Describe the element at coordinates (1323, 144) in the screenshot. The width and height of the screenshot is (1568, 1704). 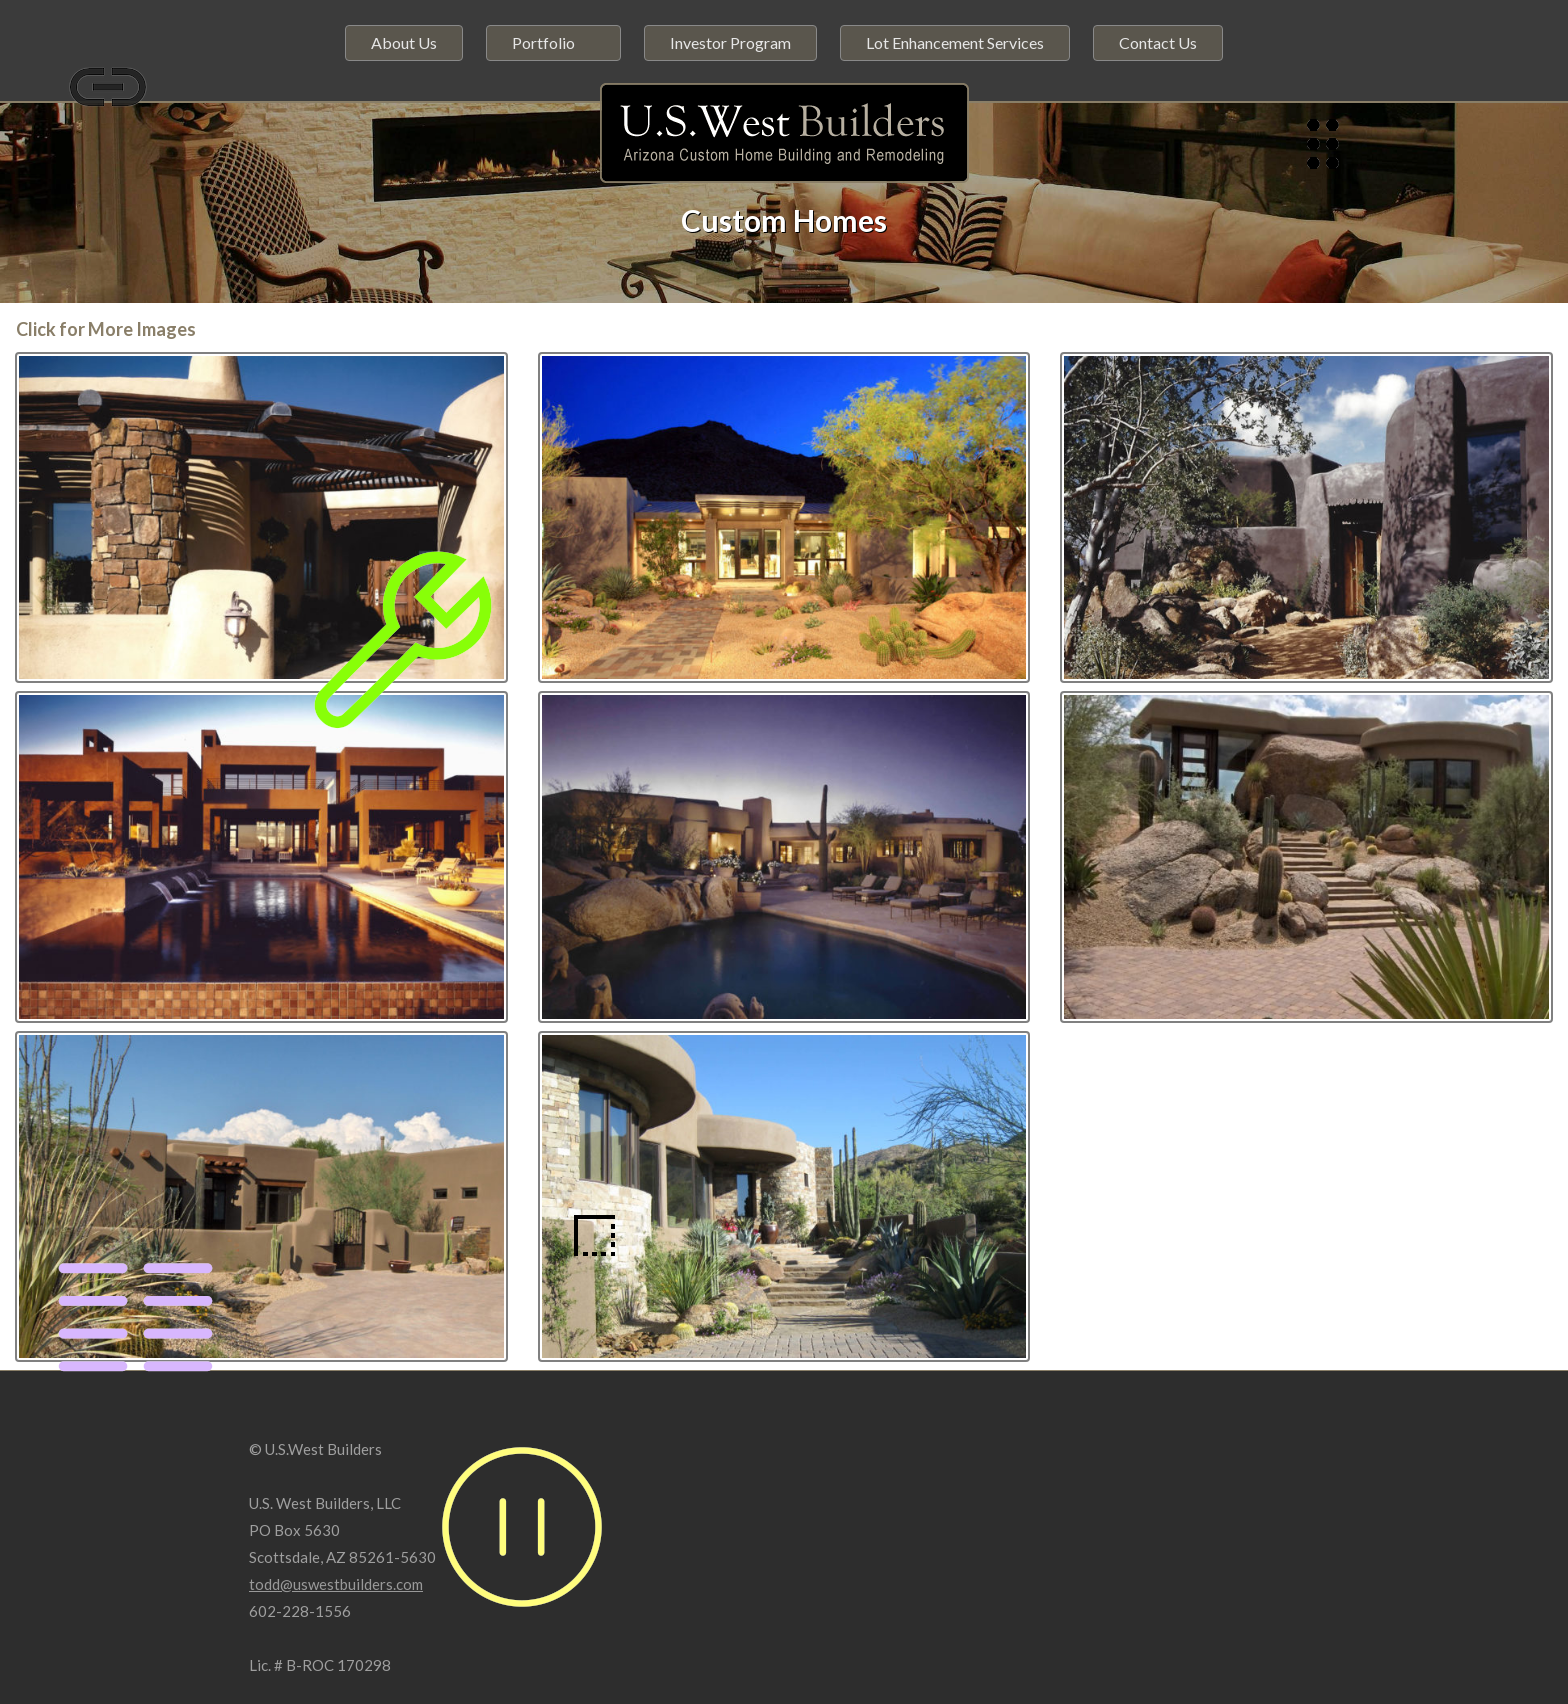
I see `drag to reorder this item` at that location.